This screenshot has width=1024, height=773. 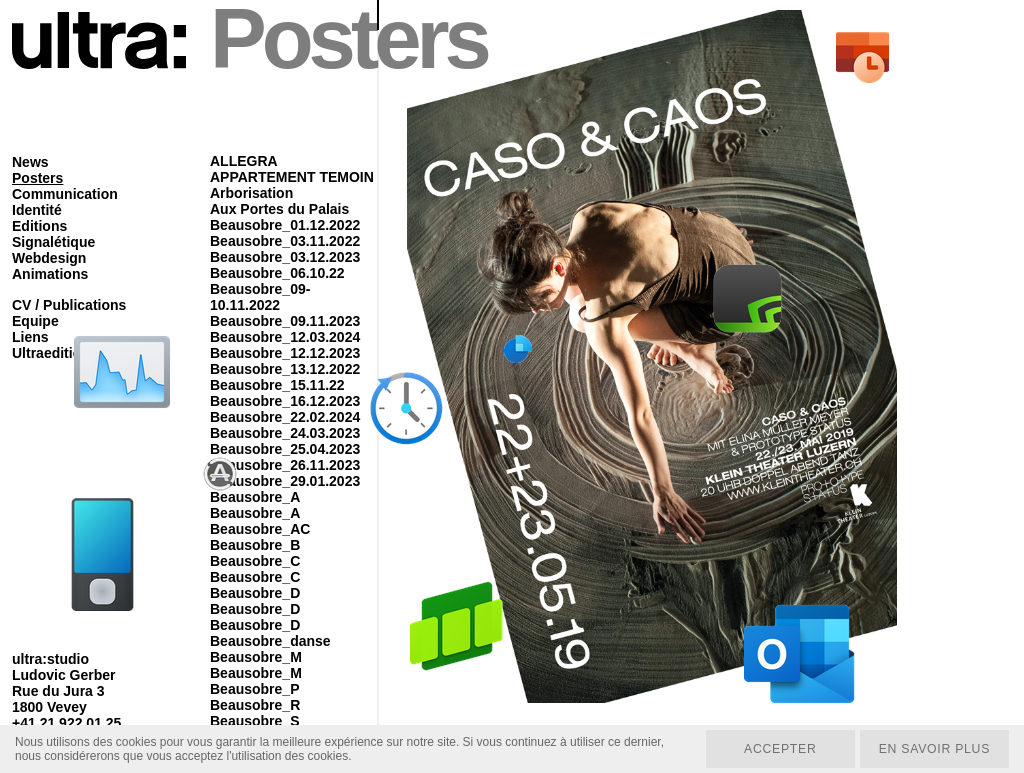 What do you see at coordinates (102, 554) in the screenshot?
I see `access portable media player settings` at bounding box center [102, 554].